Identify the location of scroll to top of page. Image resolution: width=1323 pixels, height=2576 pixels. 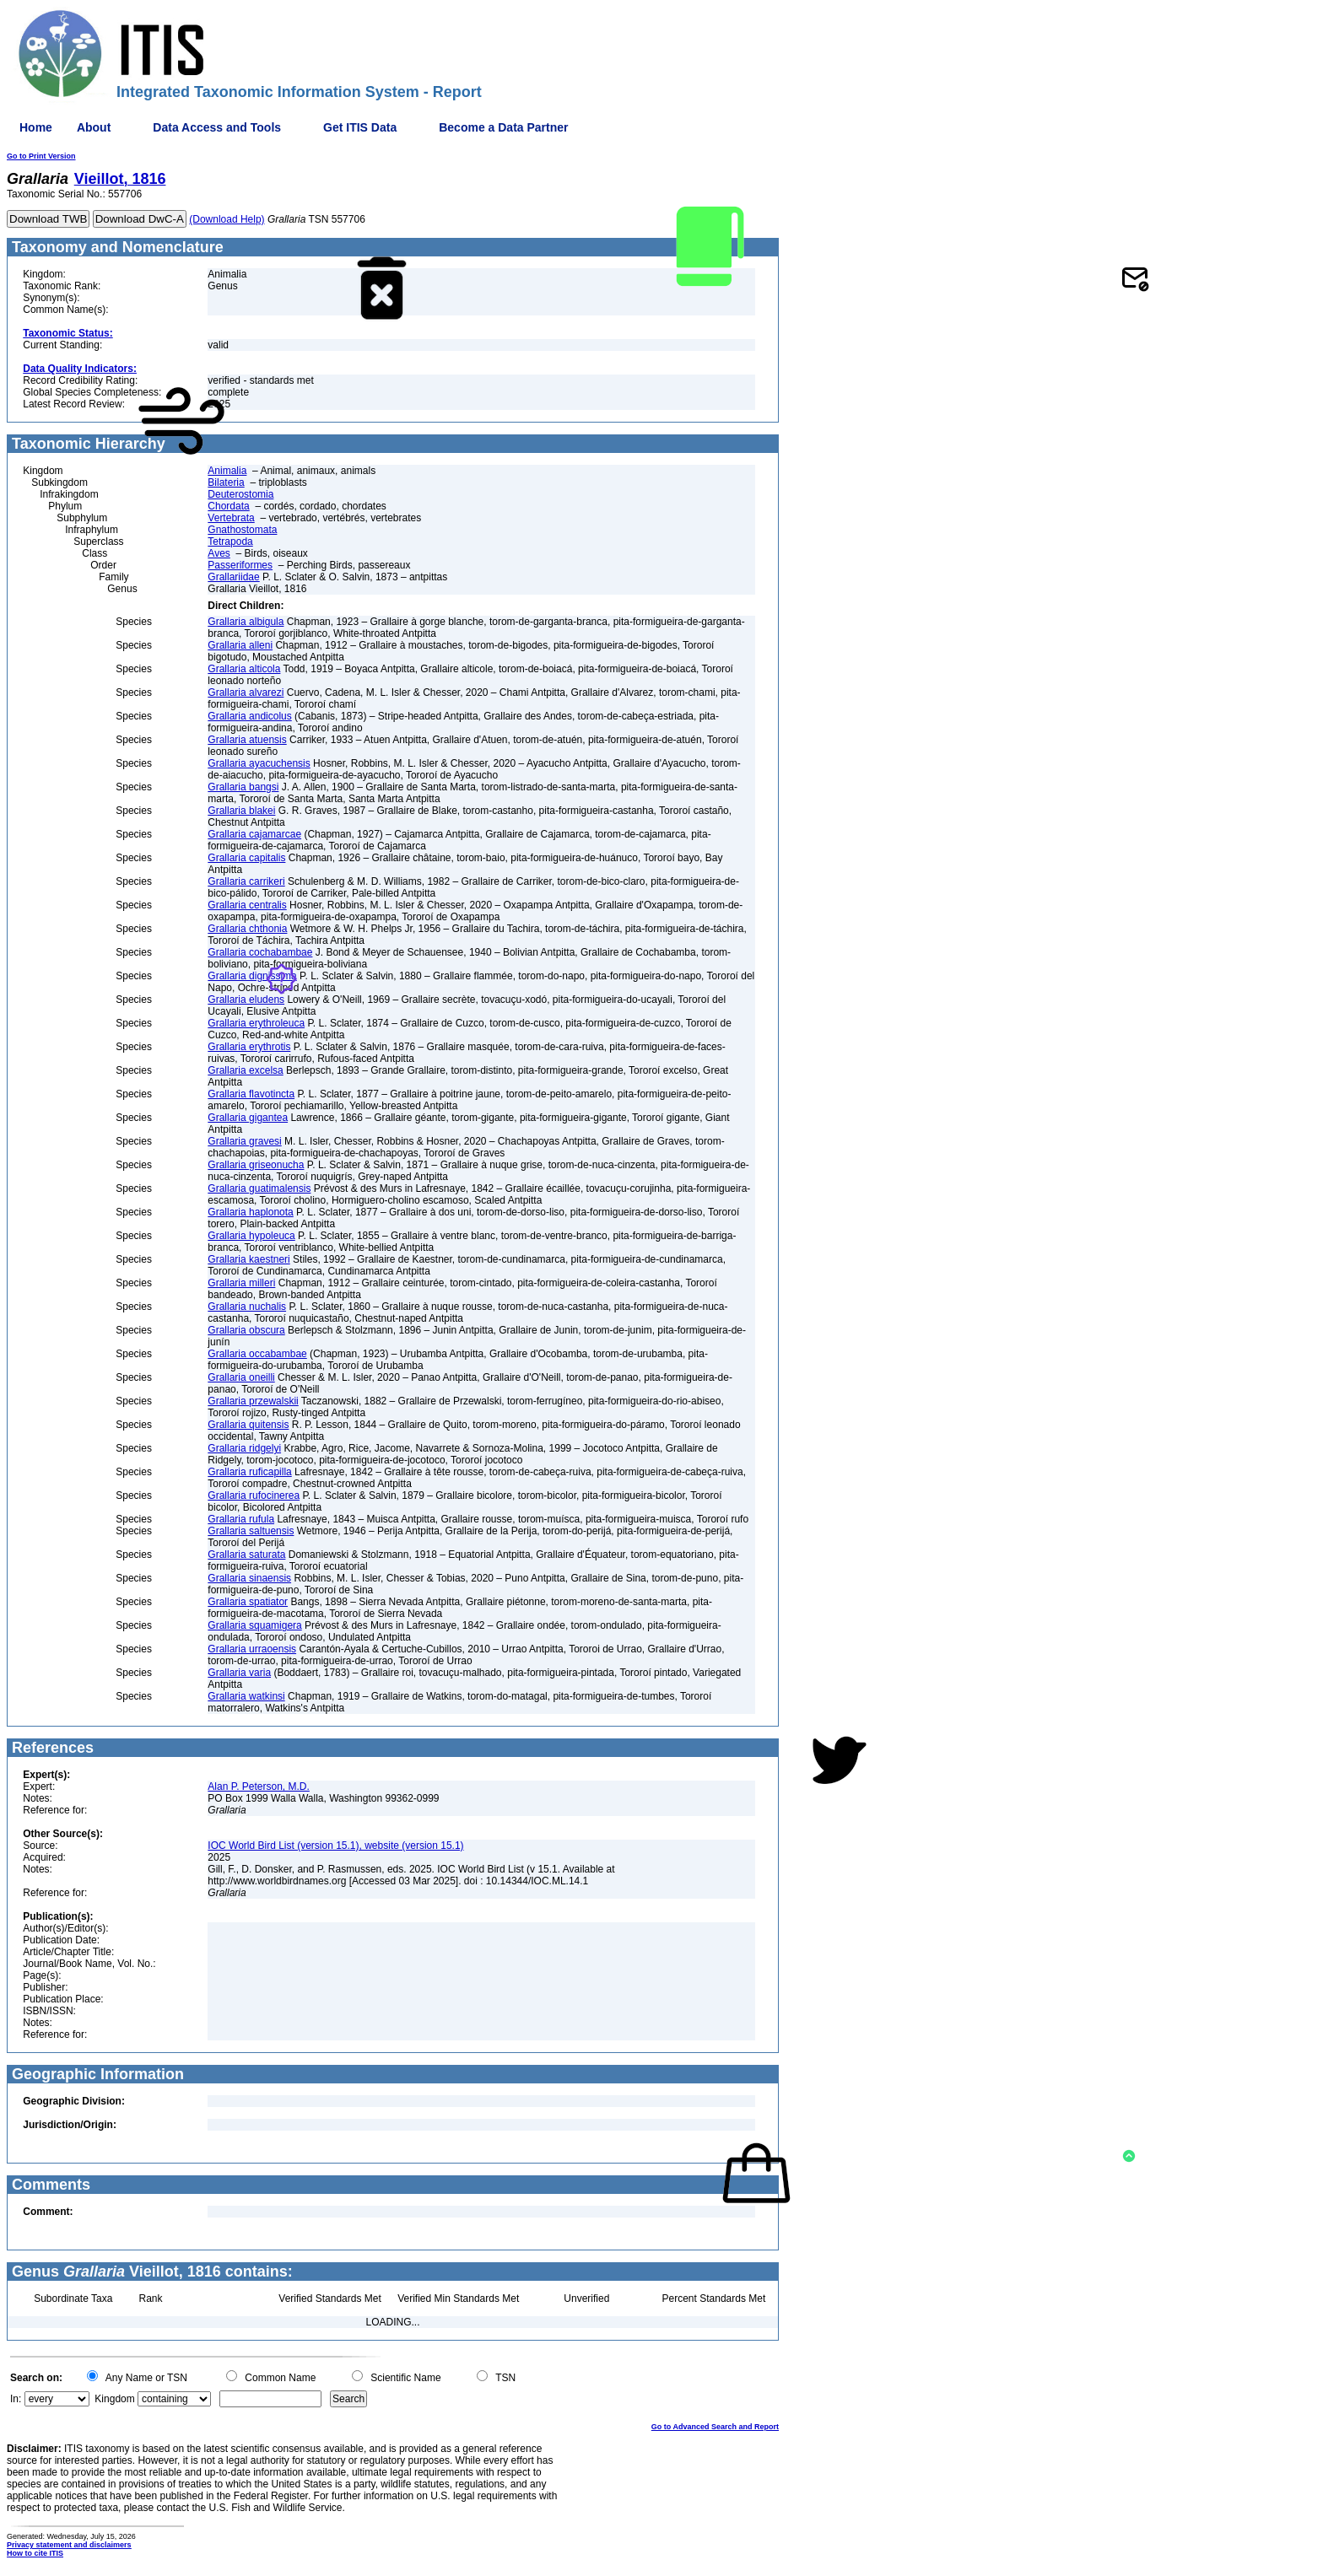
(1129, 2156).